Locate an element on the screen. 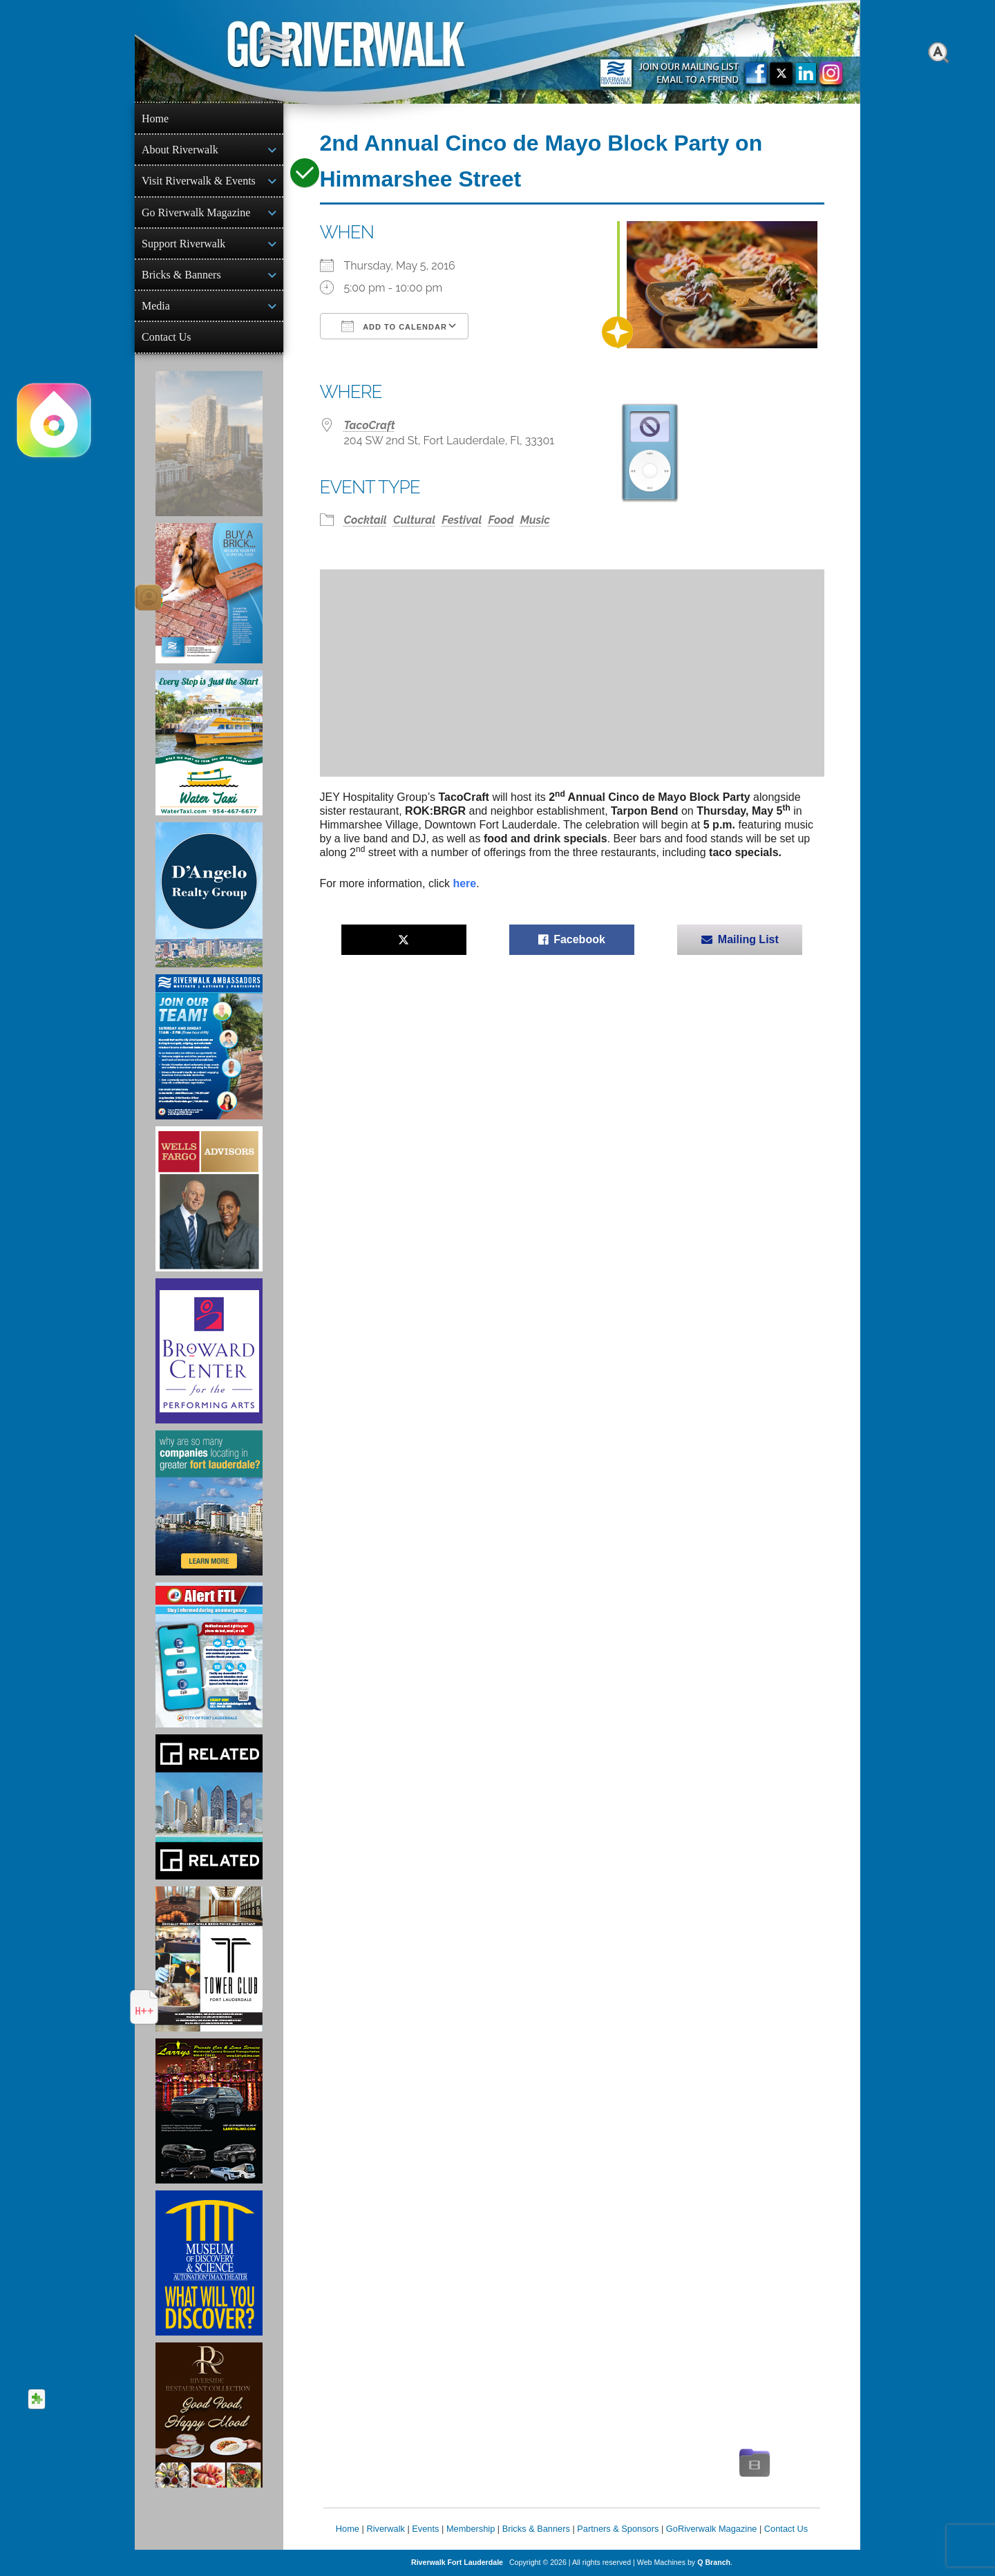 The image size is (995, 2576). c++ header file is located at coordinates (144, 2007).